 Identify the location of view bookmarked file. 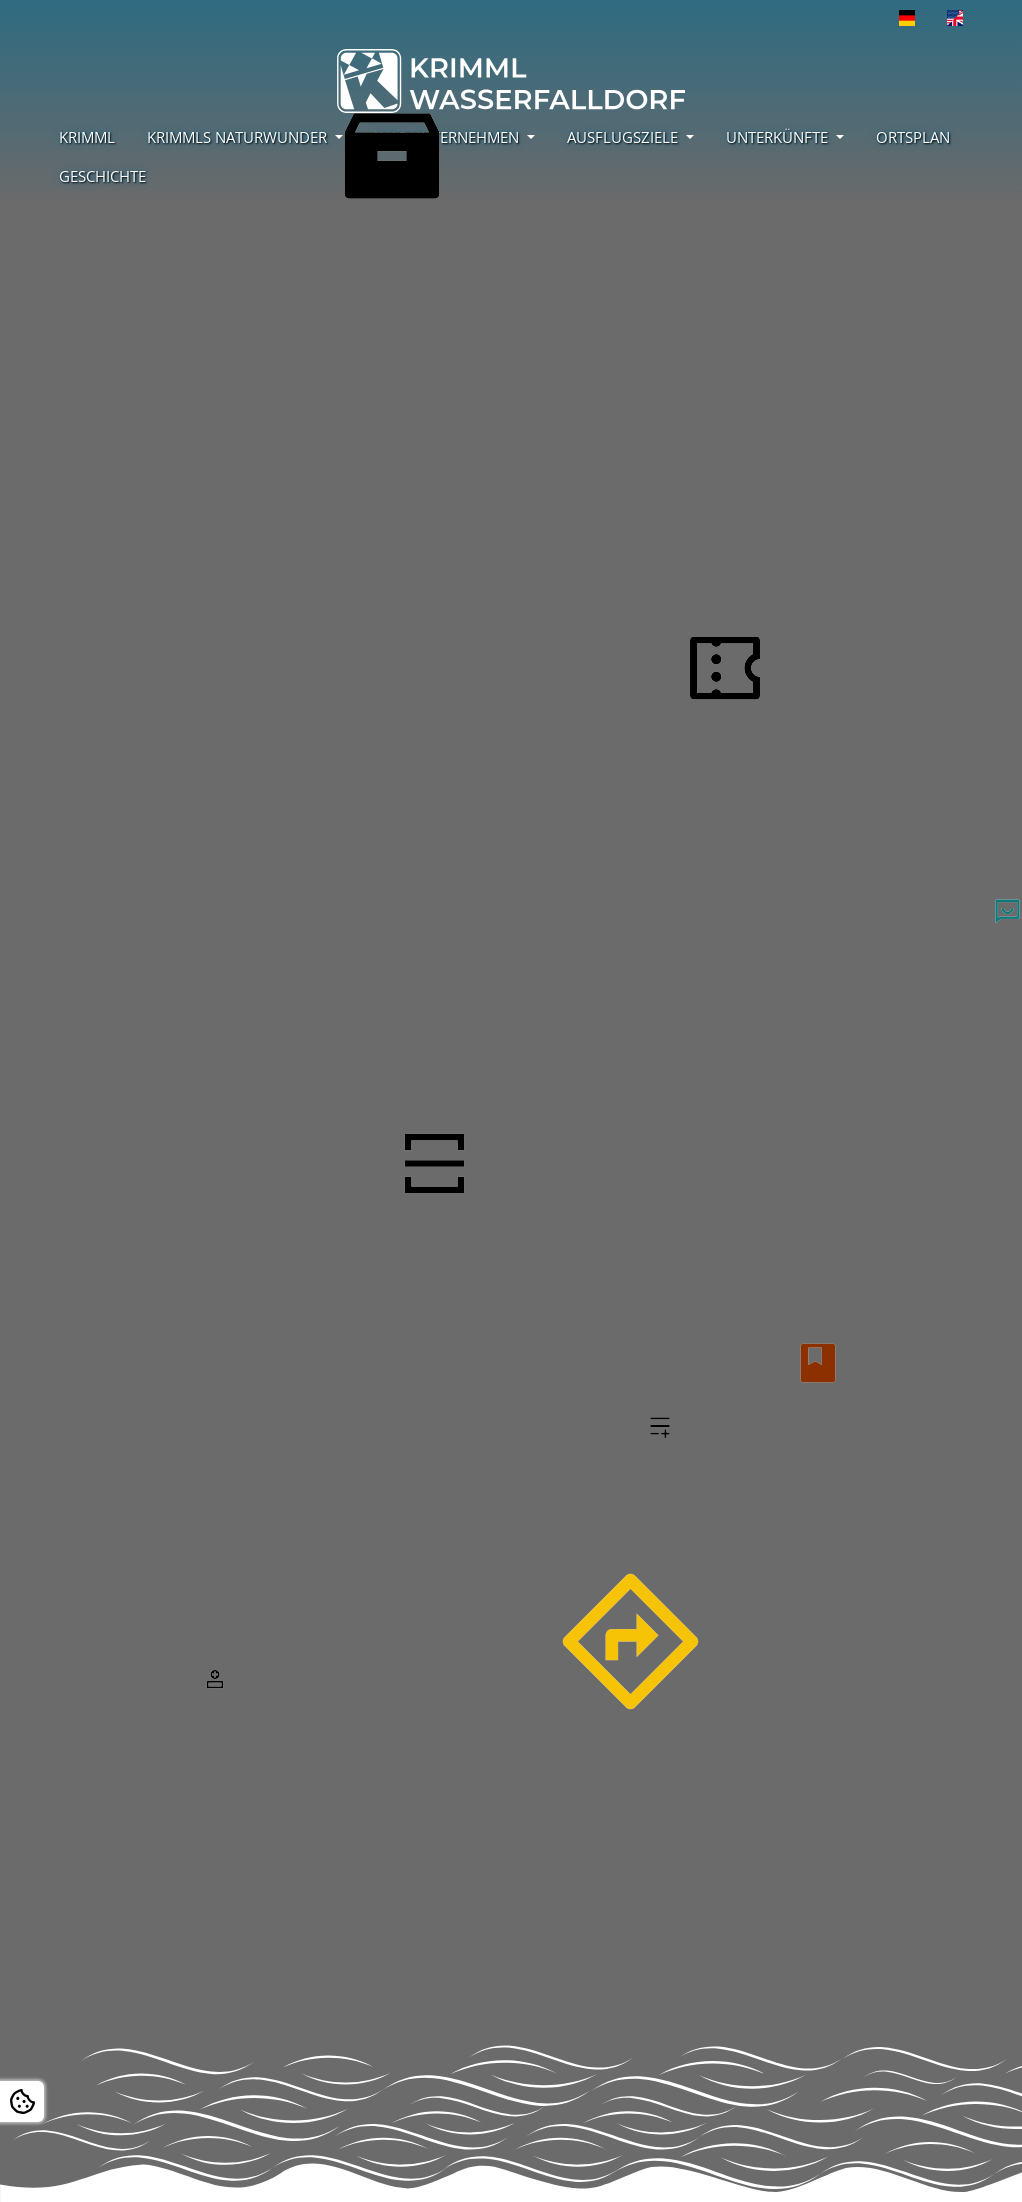
(818, 1363).